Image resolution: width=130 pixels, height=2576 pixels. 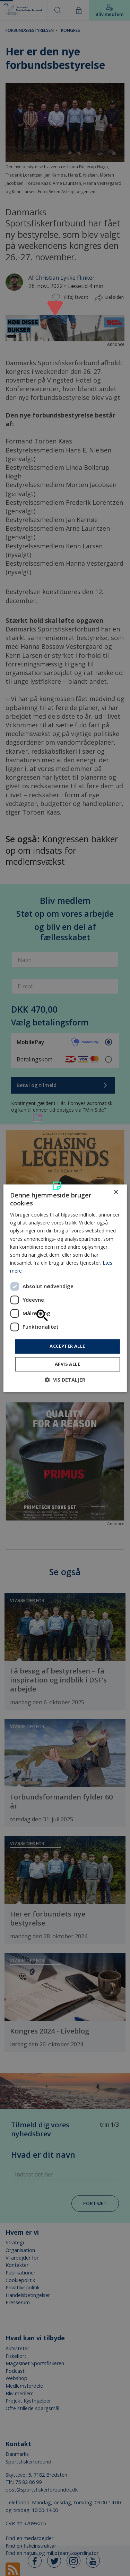 What do you see at coordinates (22, 1976) in the screenshot?
I see `access AI-powered or smart settings` at bounding box center [22, 1976].